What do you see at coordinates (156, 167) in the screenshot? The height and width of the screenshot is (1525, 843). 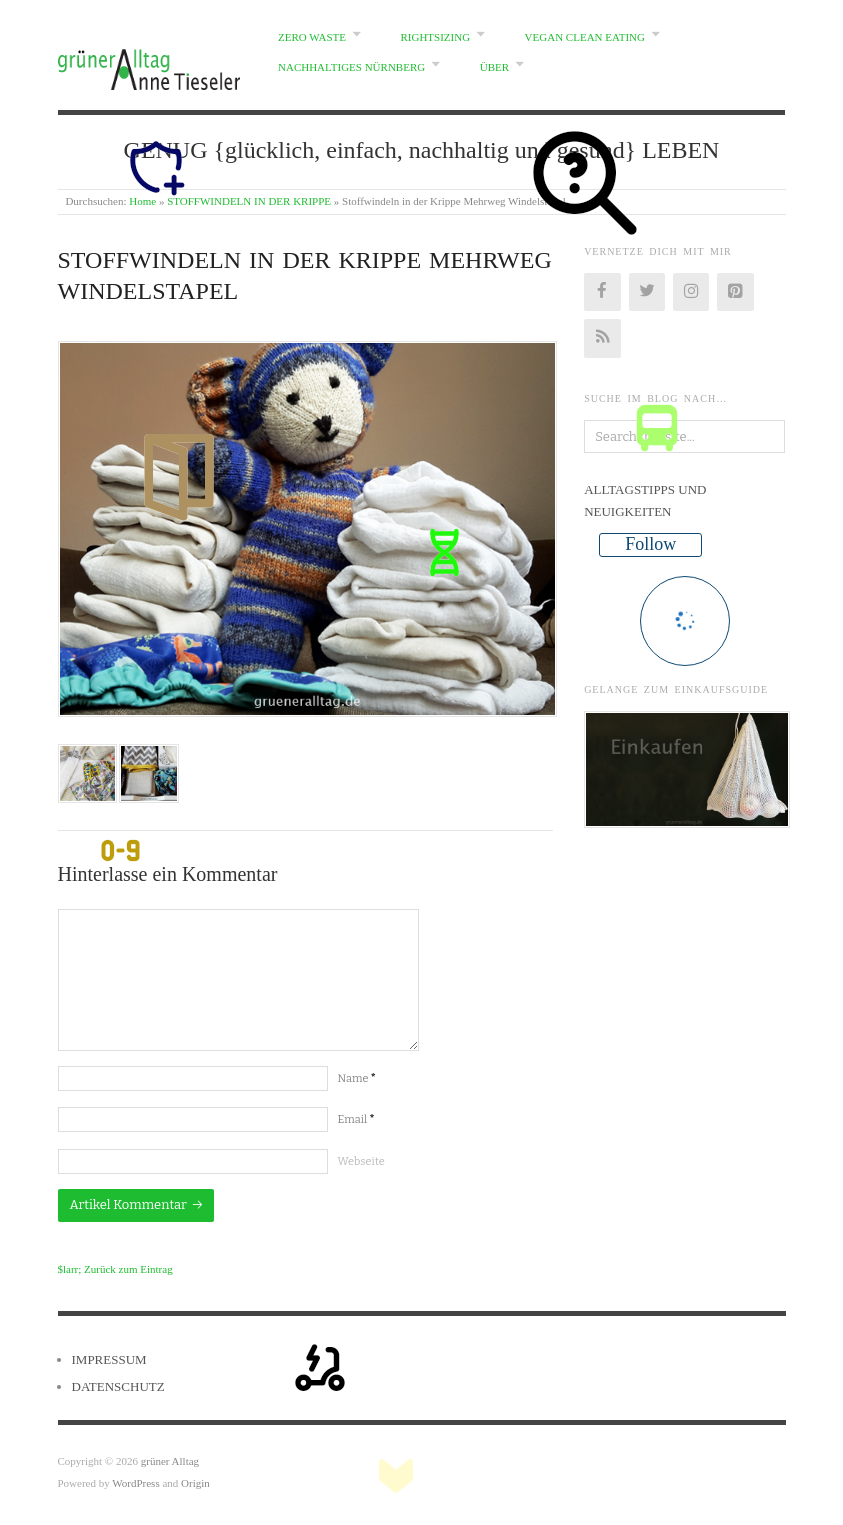 I see `add new security protection` at bounding box center [156, 167].